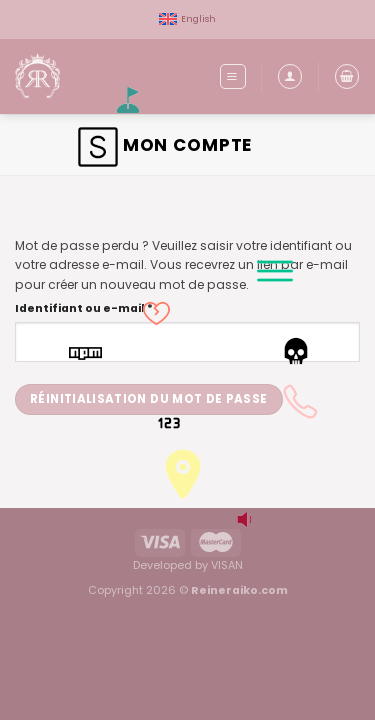 This screenshot has height=720, width=375. What do you see at coordinates (183, 474) in the screenshot?
I see `view current location on map` at bounding box center [183, 474].